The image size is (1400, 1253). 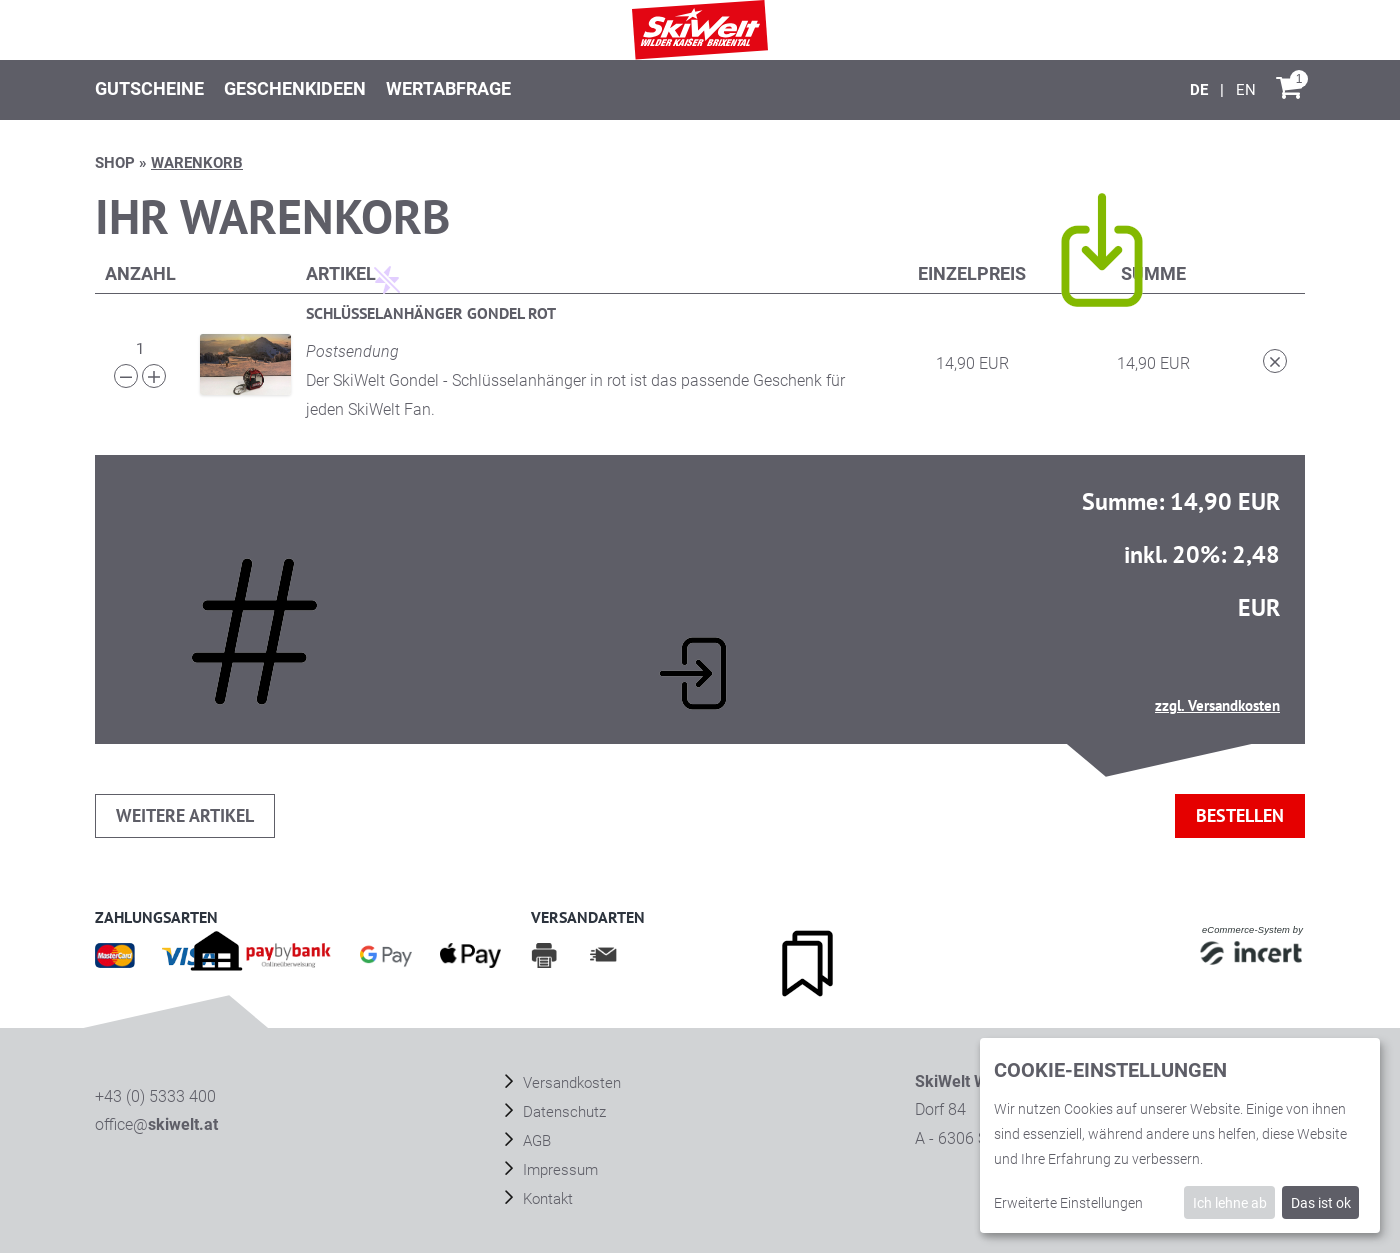 I want to click on access garage or parking settings, so click(x=216, y=953).